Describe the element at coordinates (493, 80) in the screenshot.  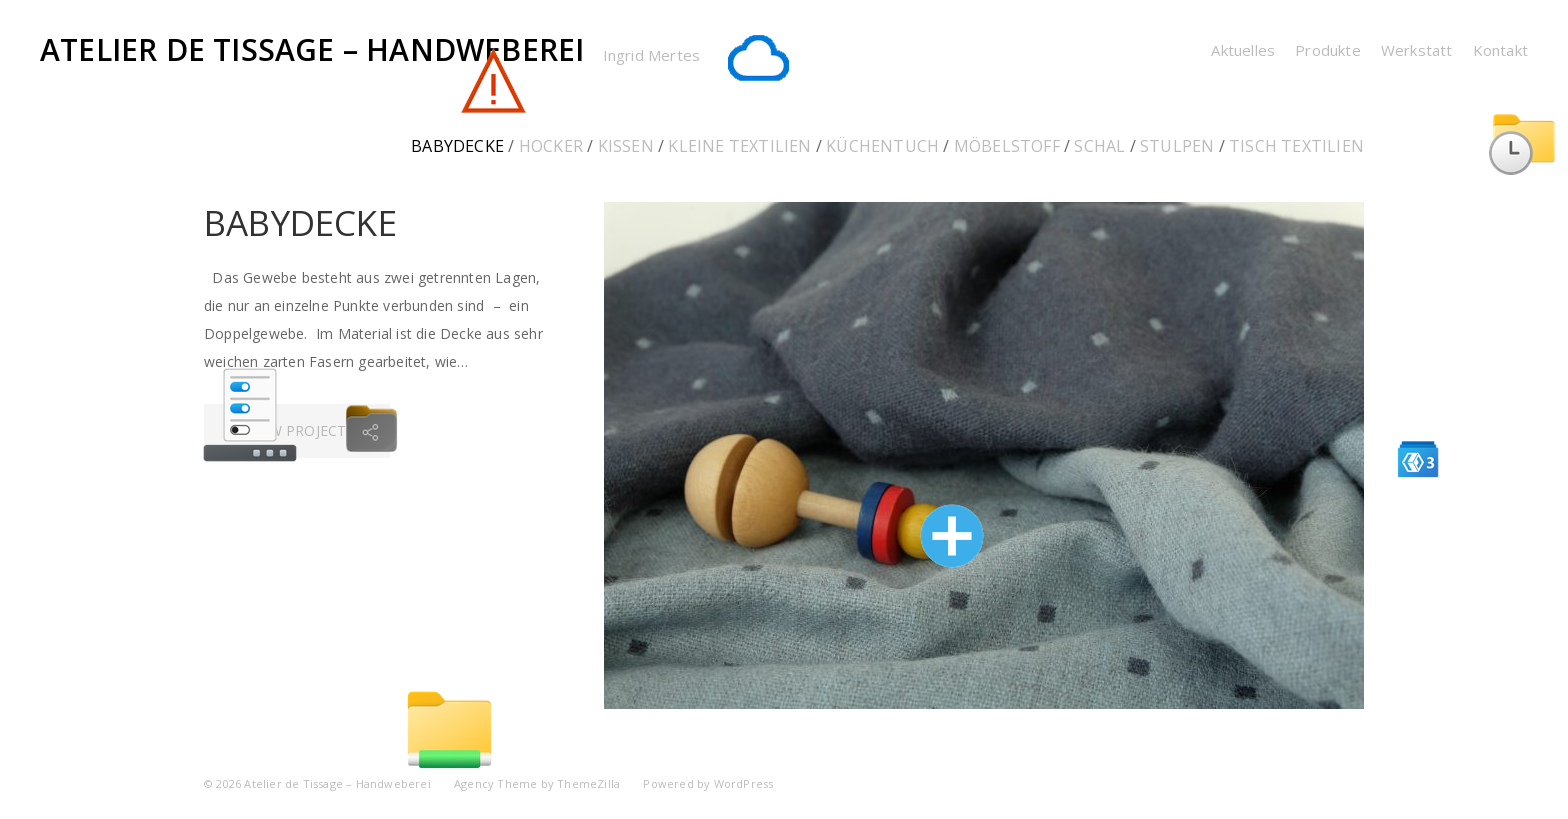
I see `indicates a sync warning or issue with OneDrive` at that location.